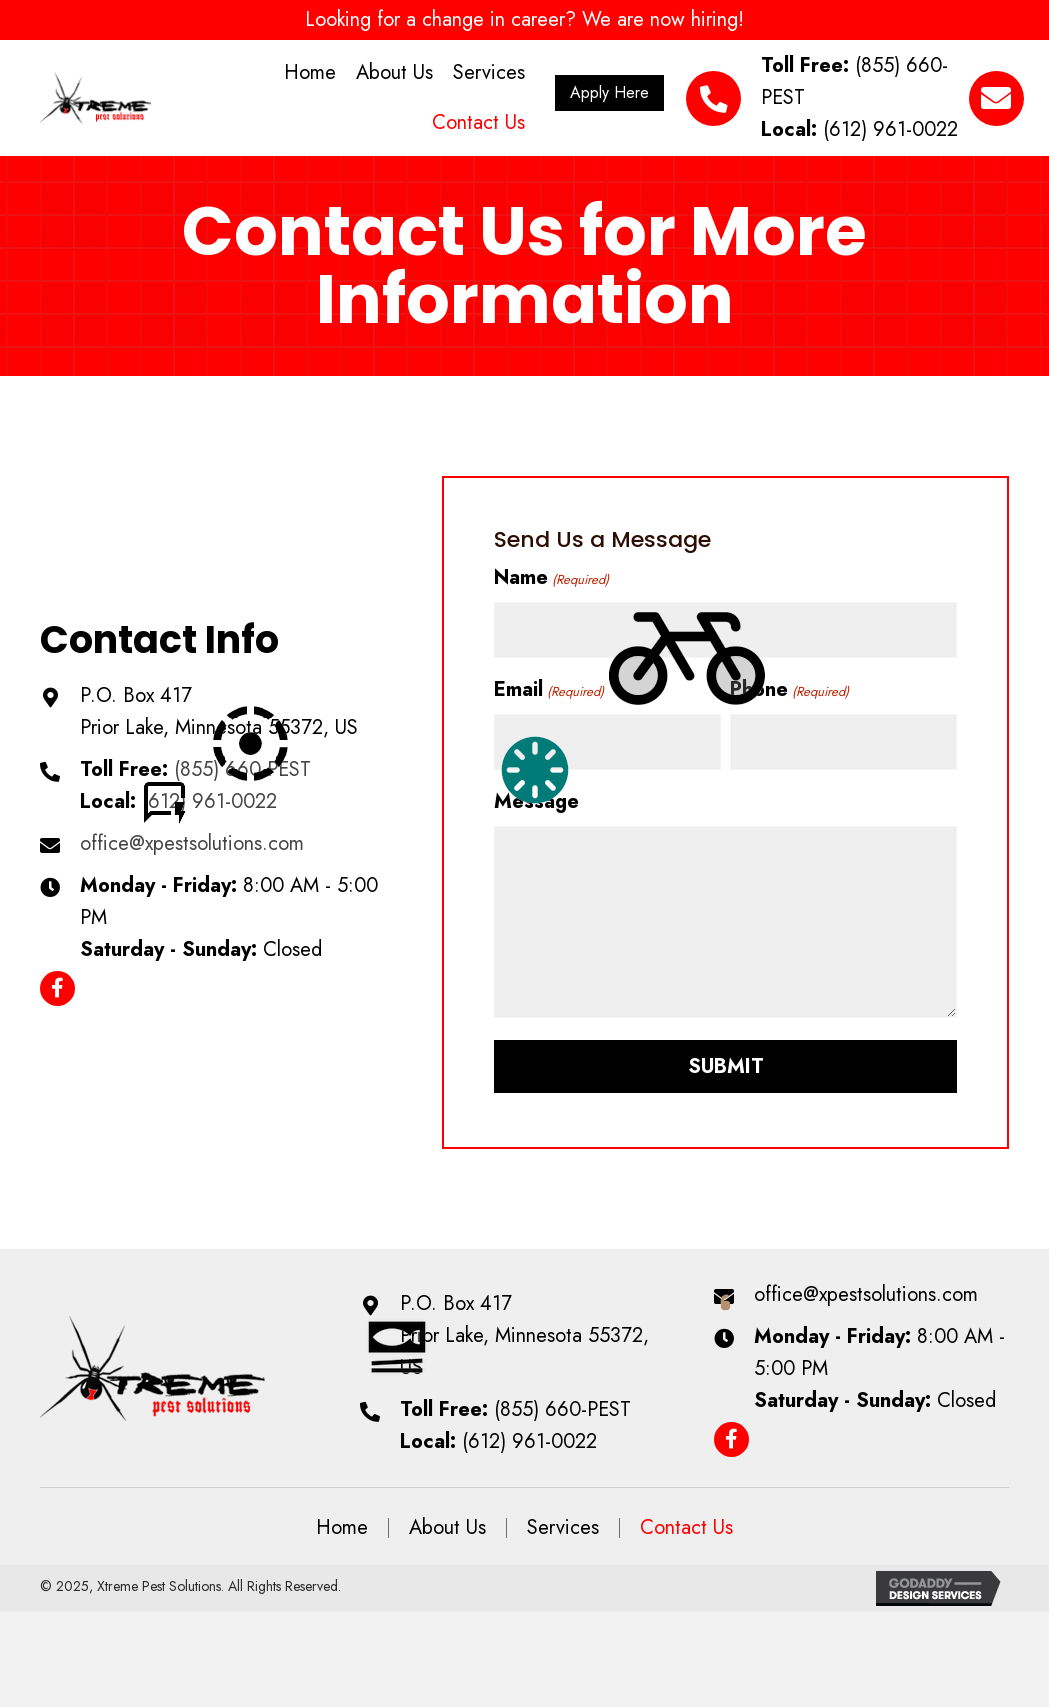 Image resolution: width=1049 pixels, height=1707 pixels. Describe the element at coordinates (687, 656) in the screenshot. I see `access bike-sharing or cycling services` at that location.